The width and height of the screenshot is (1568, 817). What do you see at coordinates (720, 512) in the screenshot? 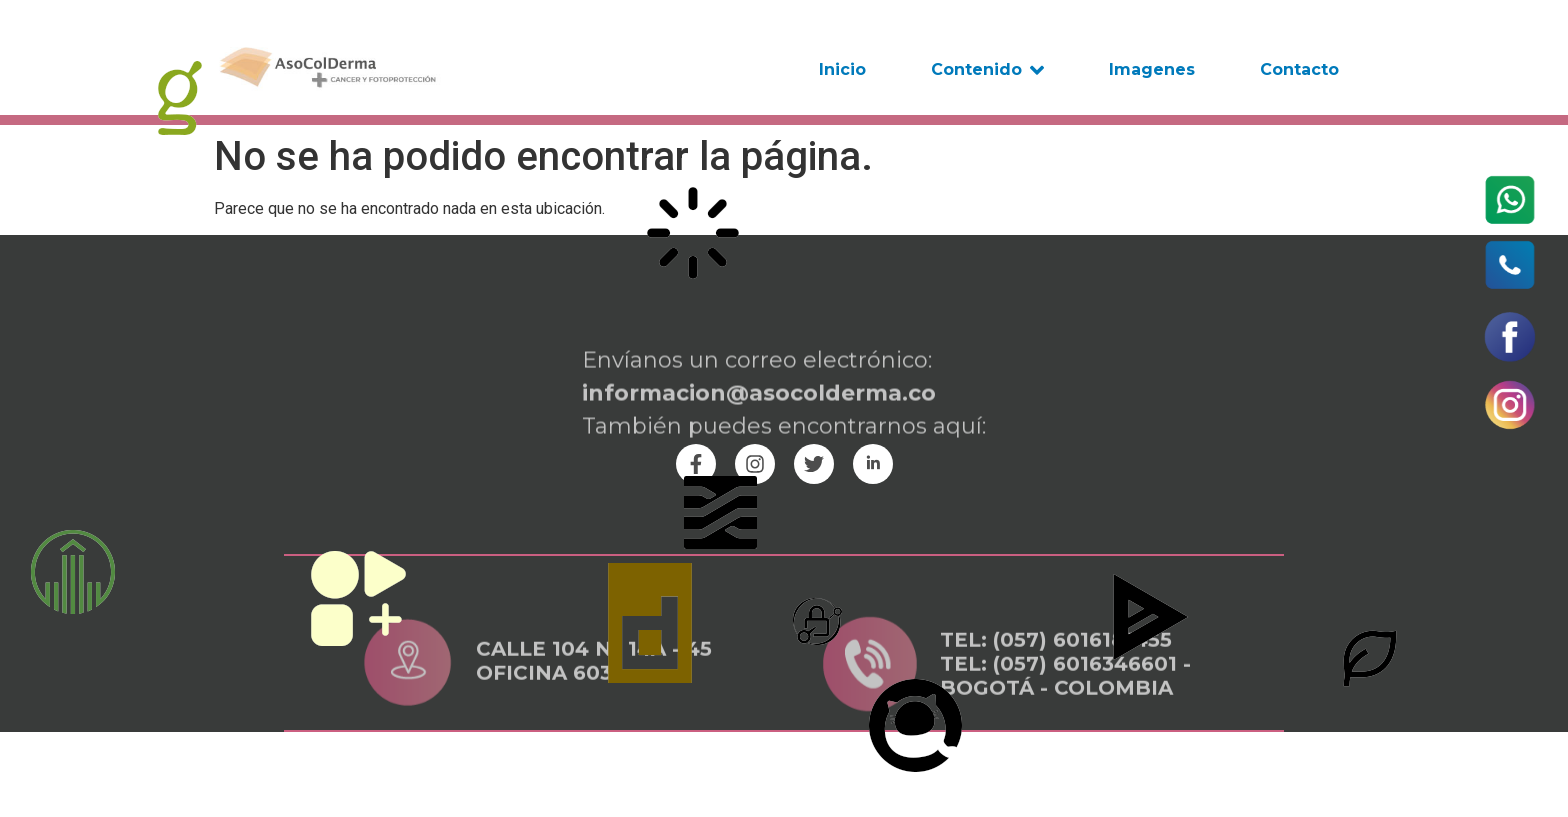
I see `stimulus javascript framework logo` at bounding box center [720, 512].